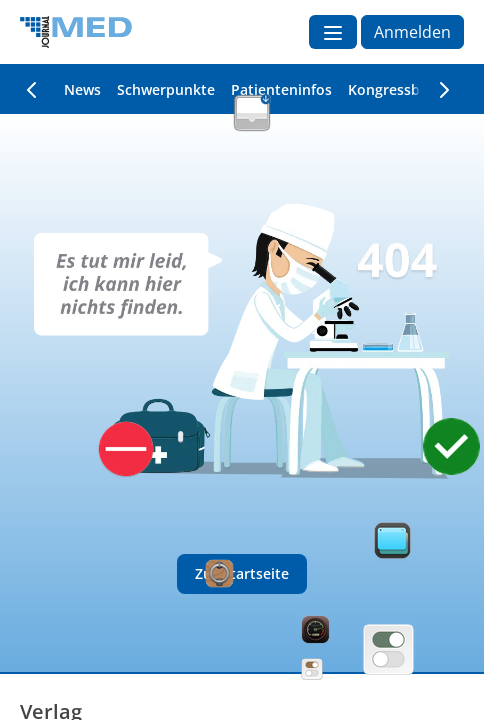 Image resolution: width=484 pixels, height=720 pixels. Describe the element at coordinates (126, 449) in the screenshot. I see `indicates an error or critical issue has occurred` at that location.